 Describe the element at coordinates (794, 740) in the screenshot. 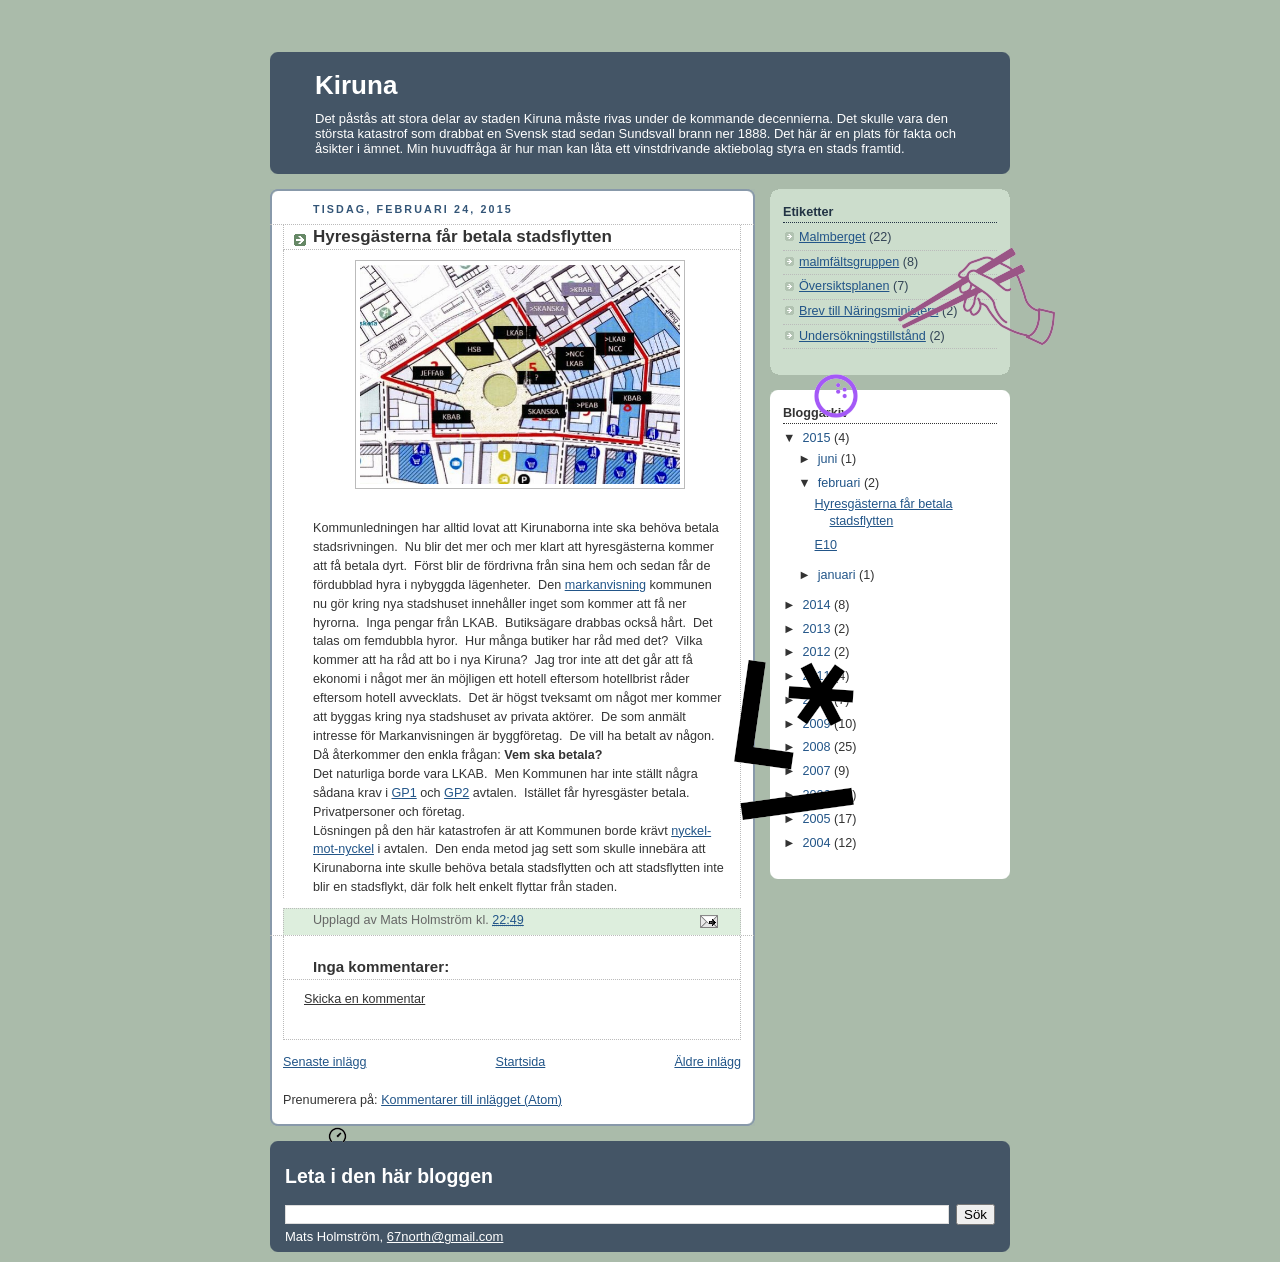

I see `open the Literal app` at that location.